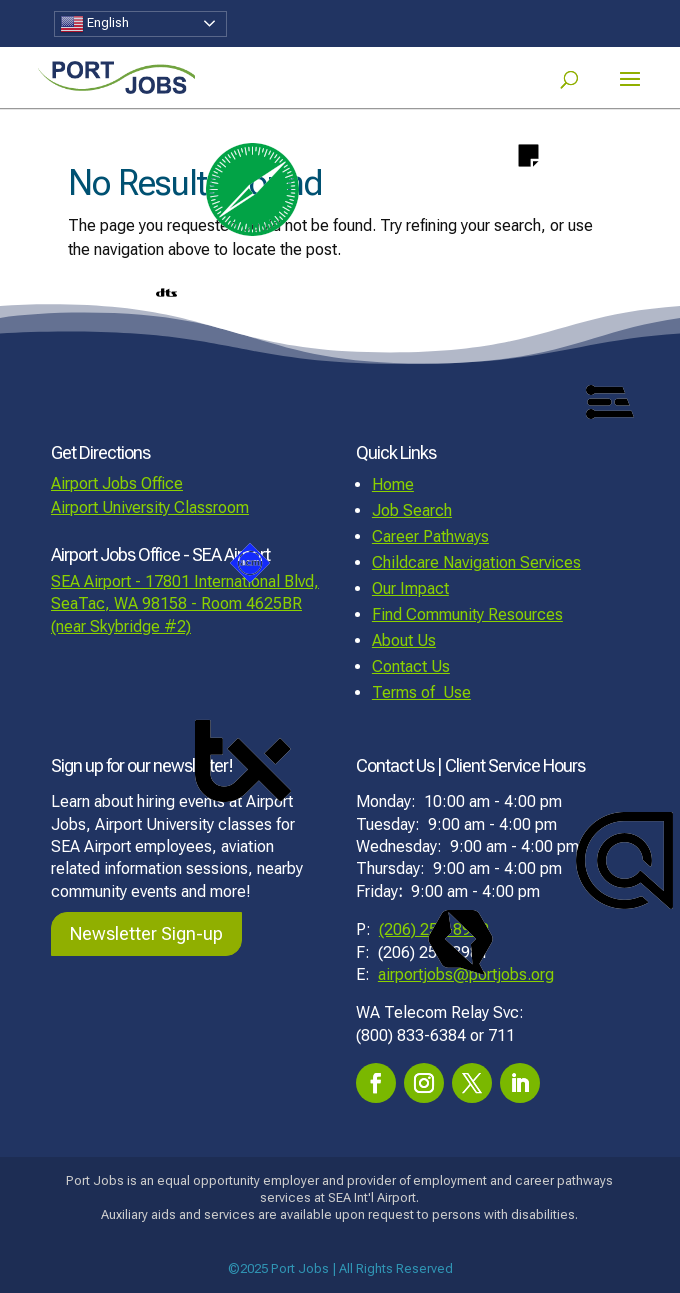  Describe the element at coordinates (460, 942) in the screenshot. I see `qwik framework logo` at that location.